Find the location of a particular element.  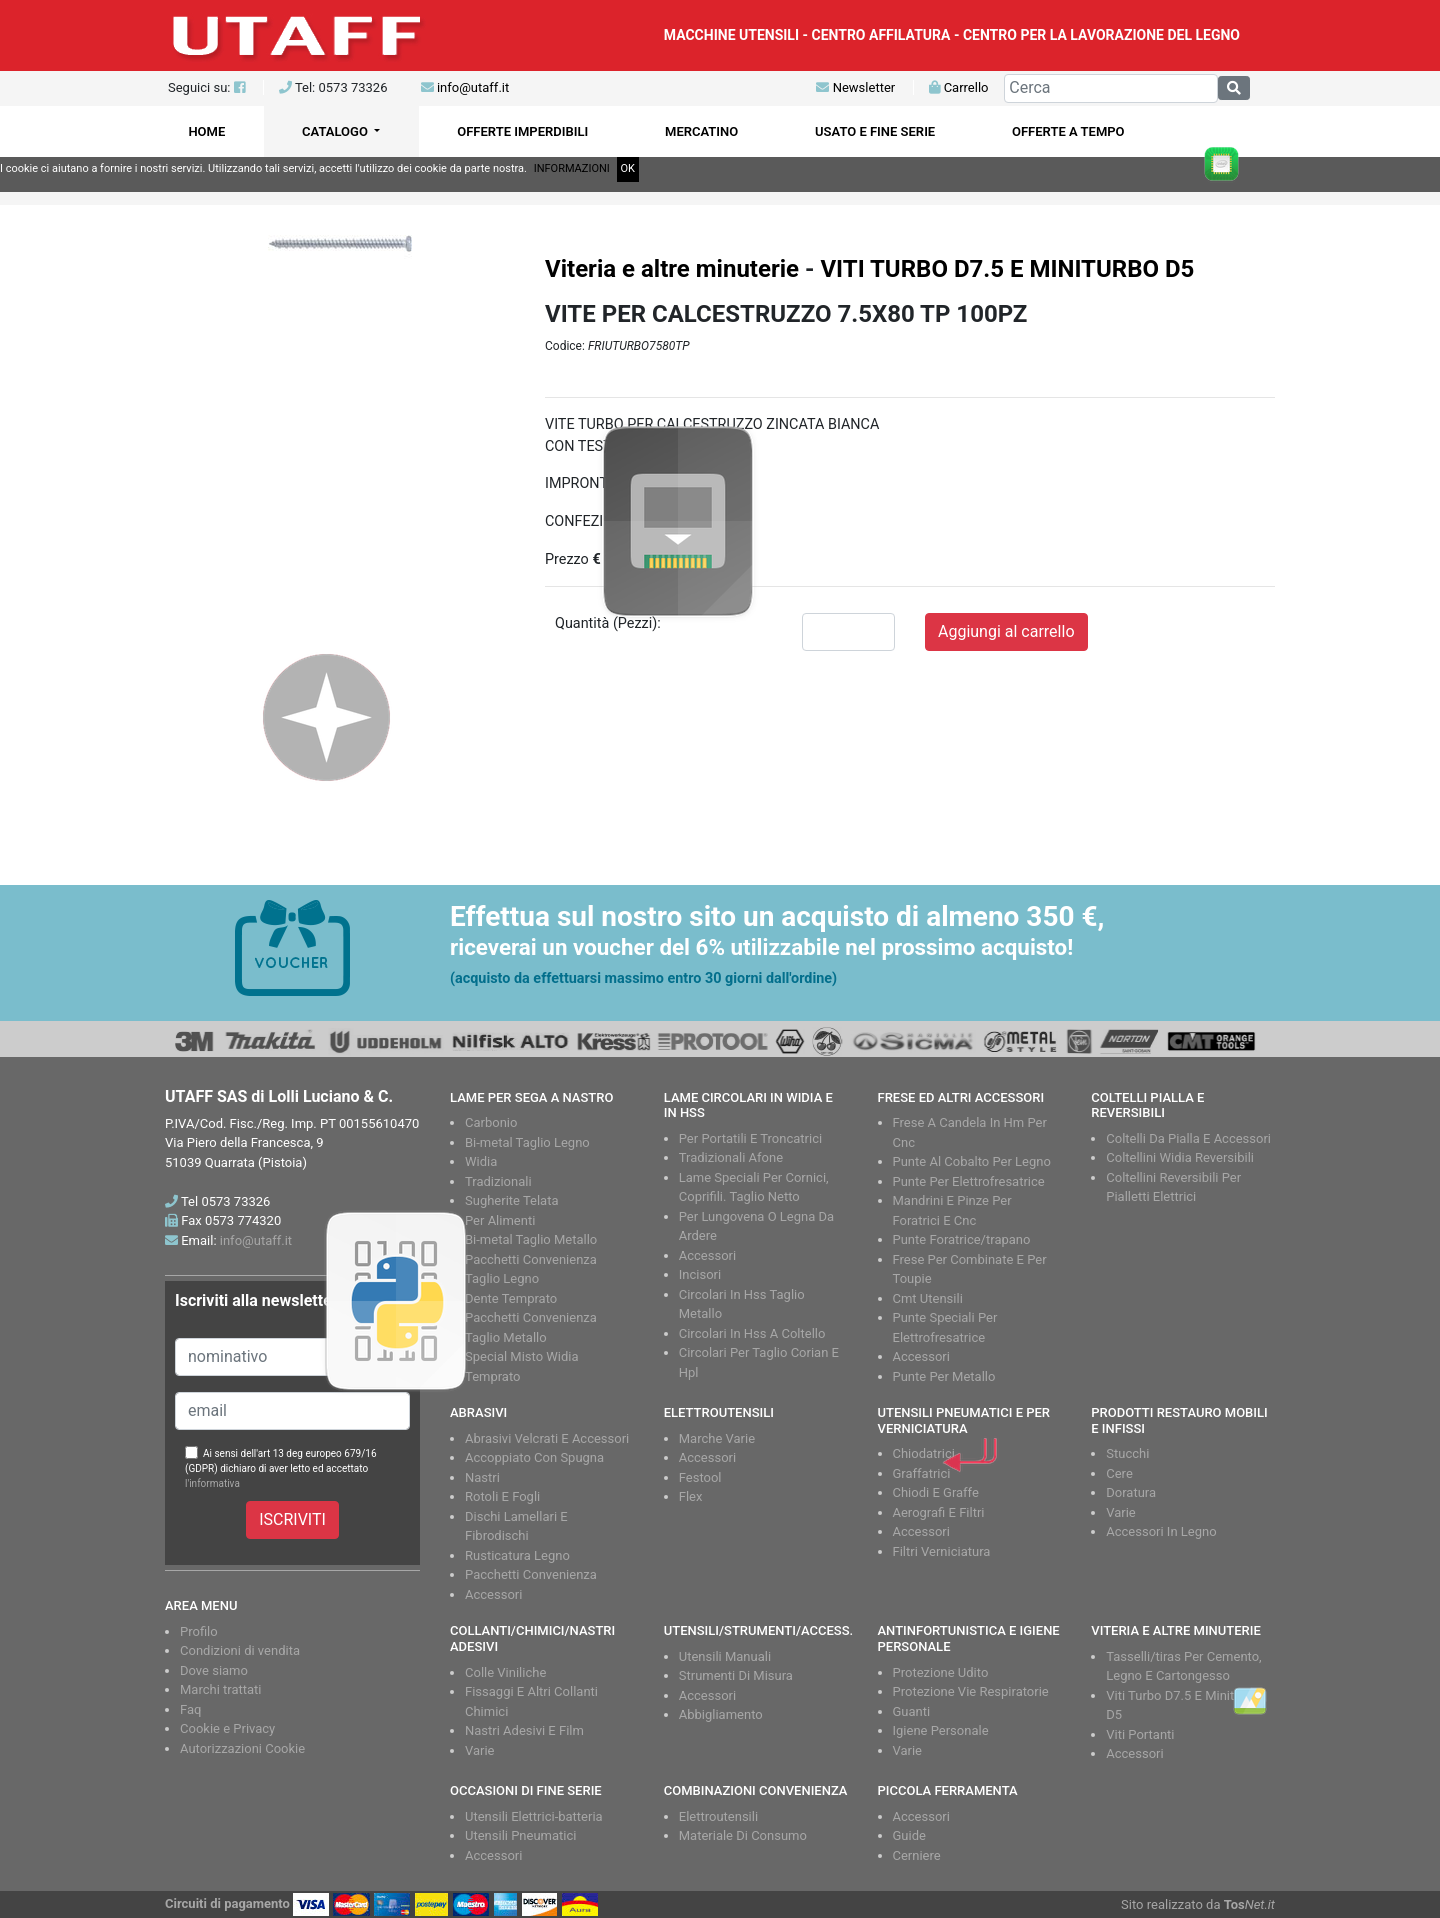

firmware file or system software package is located at coordinates (1221, 164).